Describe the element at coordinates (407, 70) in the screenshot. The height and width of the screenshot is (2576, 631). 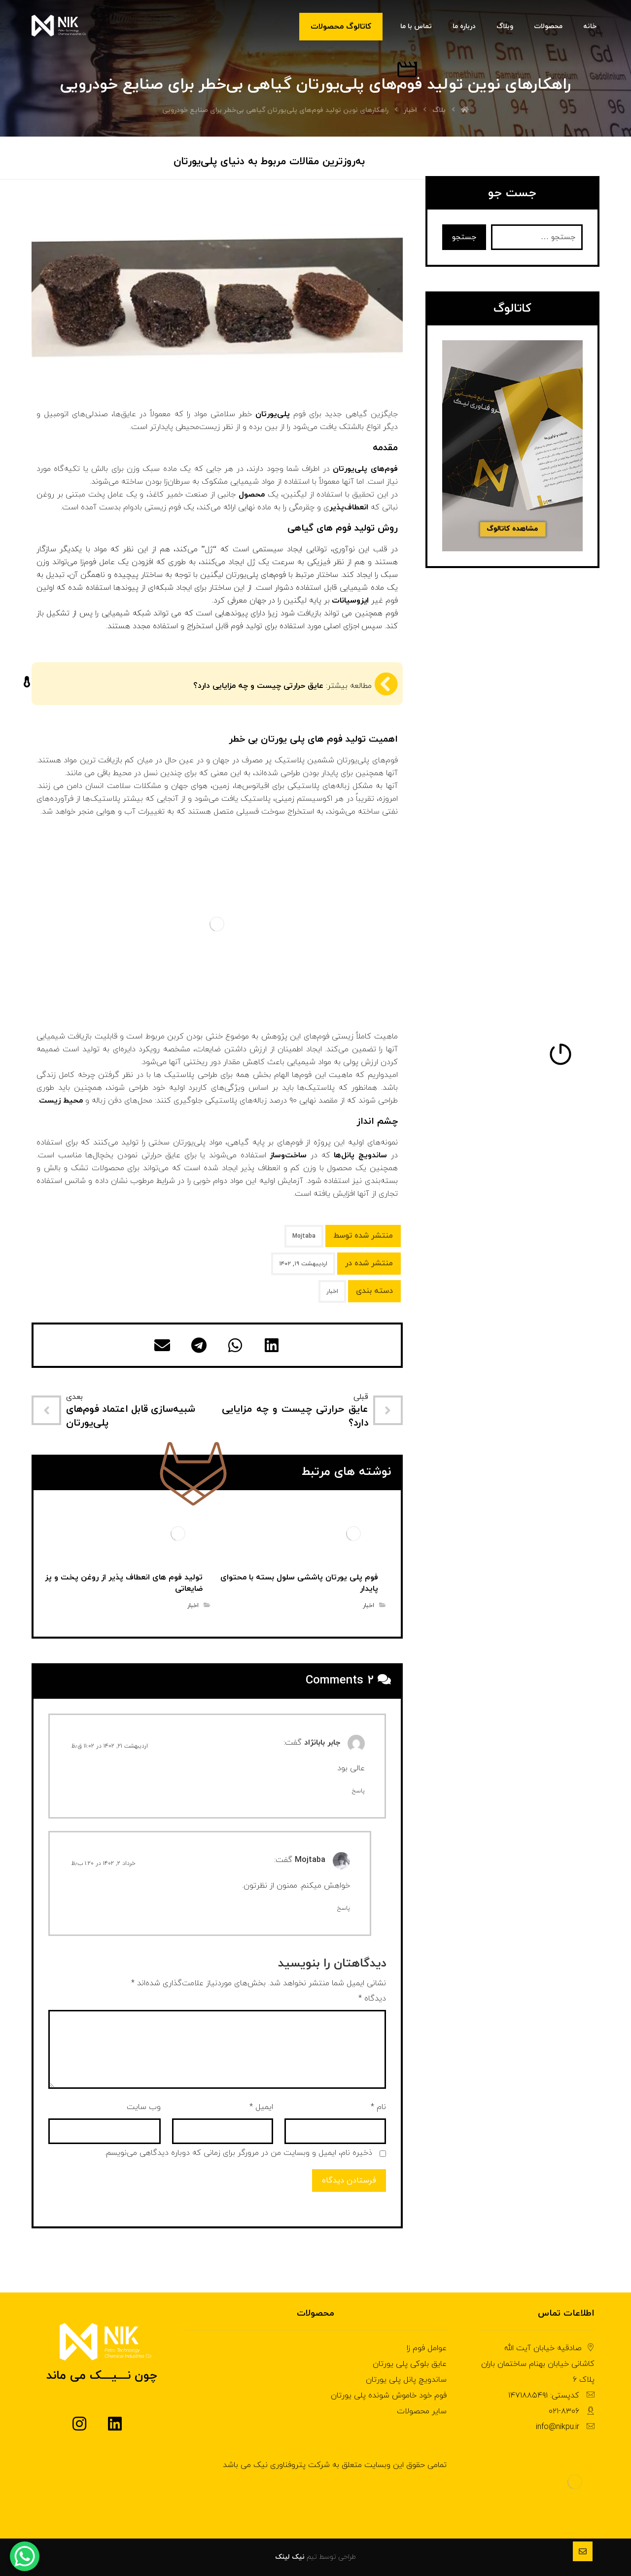
I see `access video or movie content` at that location.